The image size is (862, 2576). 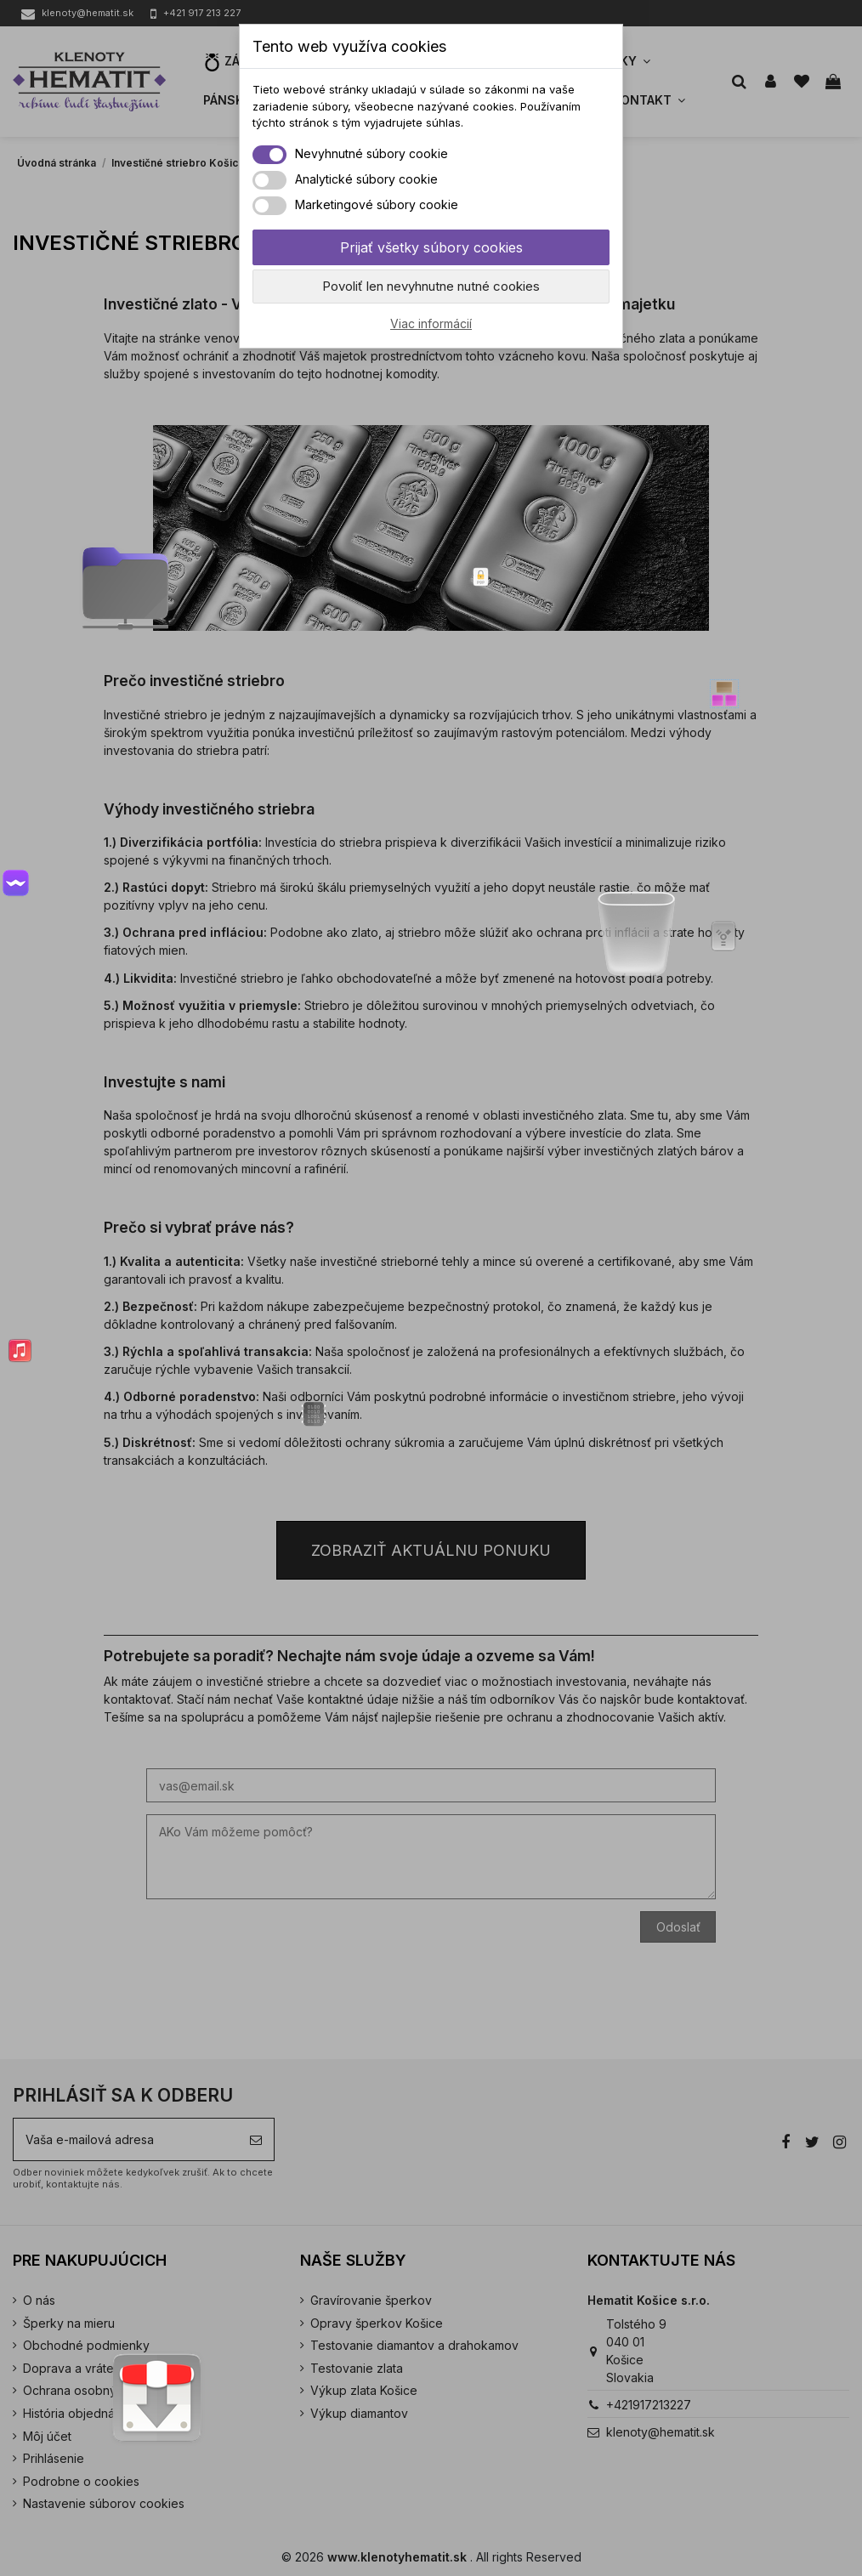 What do you see at coordinates (723, 936) in the screenshot?
I see `access firewire external hard drive` at bounding box center [723, 936].